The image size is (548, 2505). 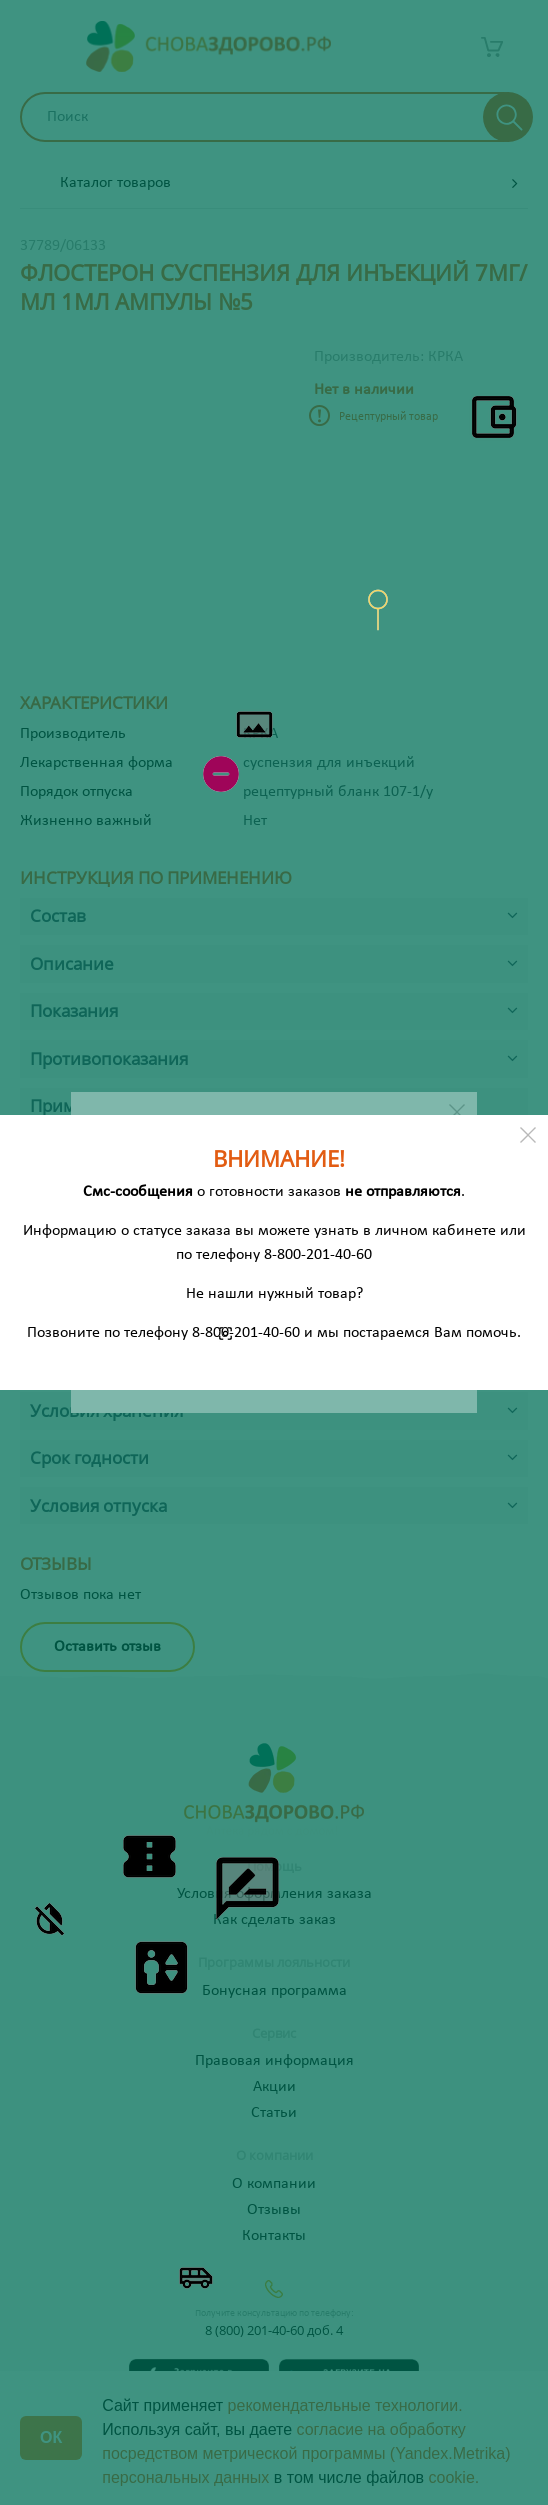 I want to click on view panorama or landscape photos, so click(x=254, y=724).